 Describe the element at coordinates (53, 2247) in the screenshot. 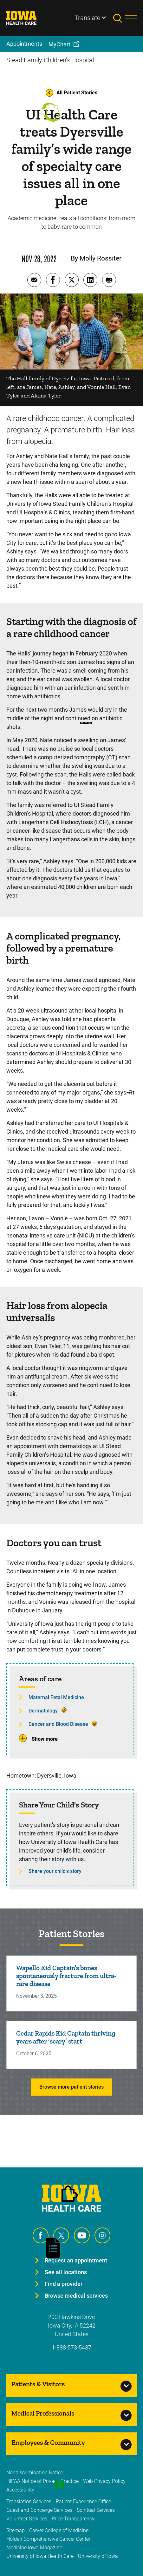

I see `open Google Forms` at that location.